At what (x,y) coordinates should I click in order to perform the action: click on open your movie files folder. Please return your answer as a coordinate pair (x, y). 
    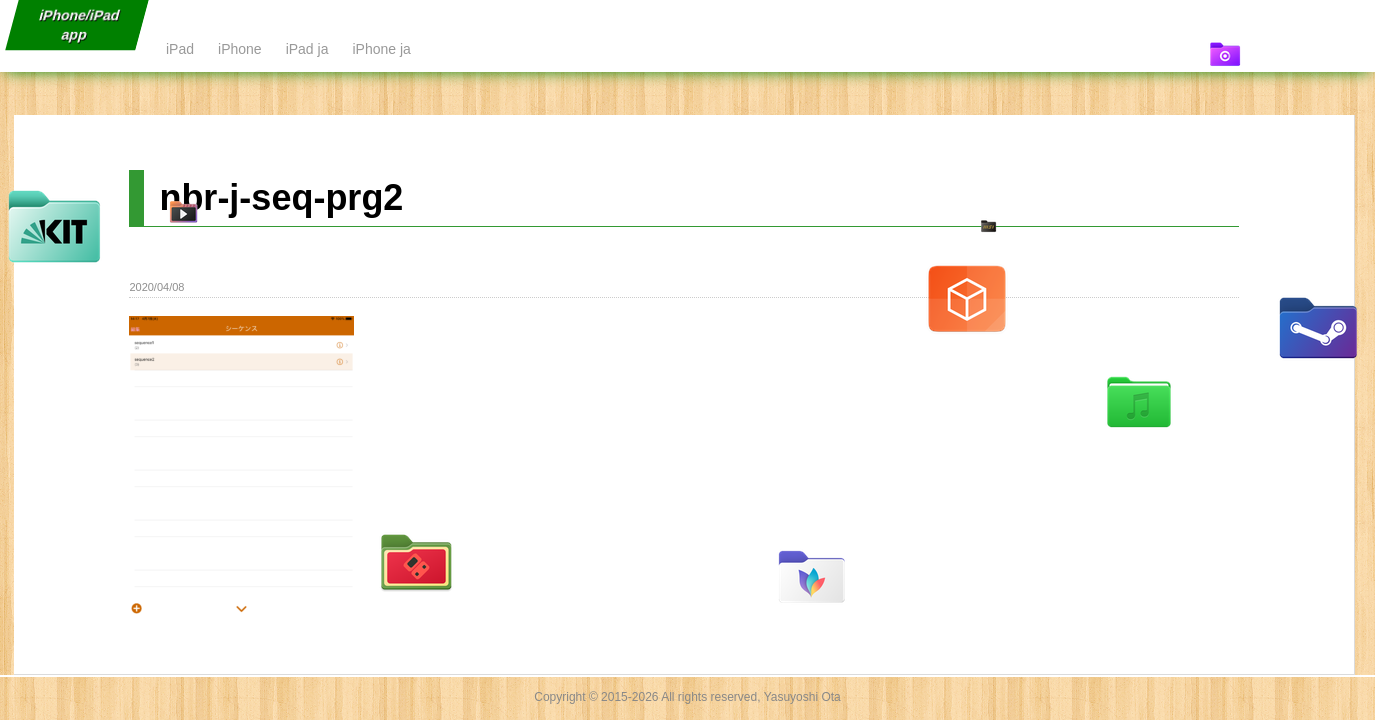
    Looking at the image, I should click on (183, 212).